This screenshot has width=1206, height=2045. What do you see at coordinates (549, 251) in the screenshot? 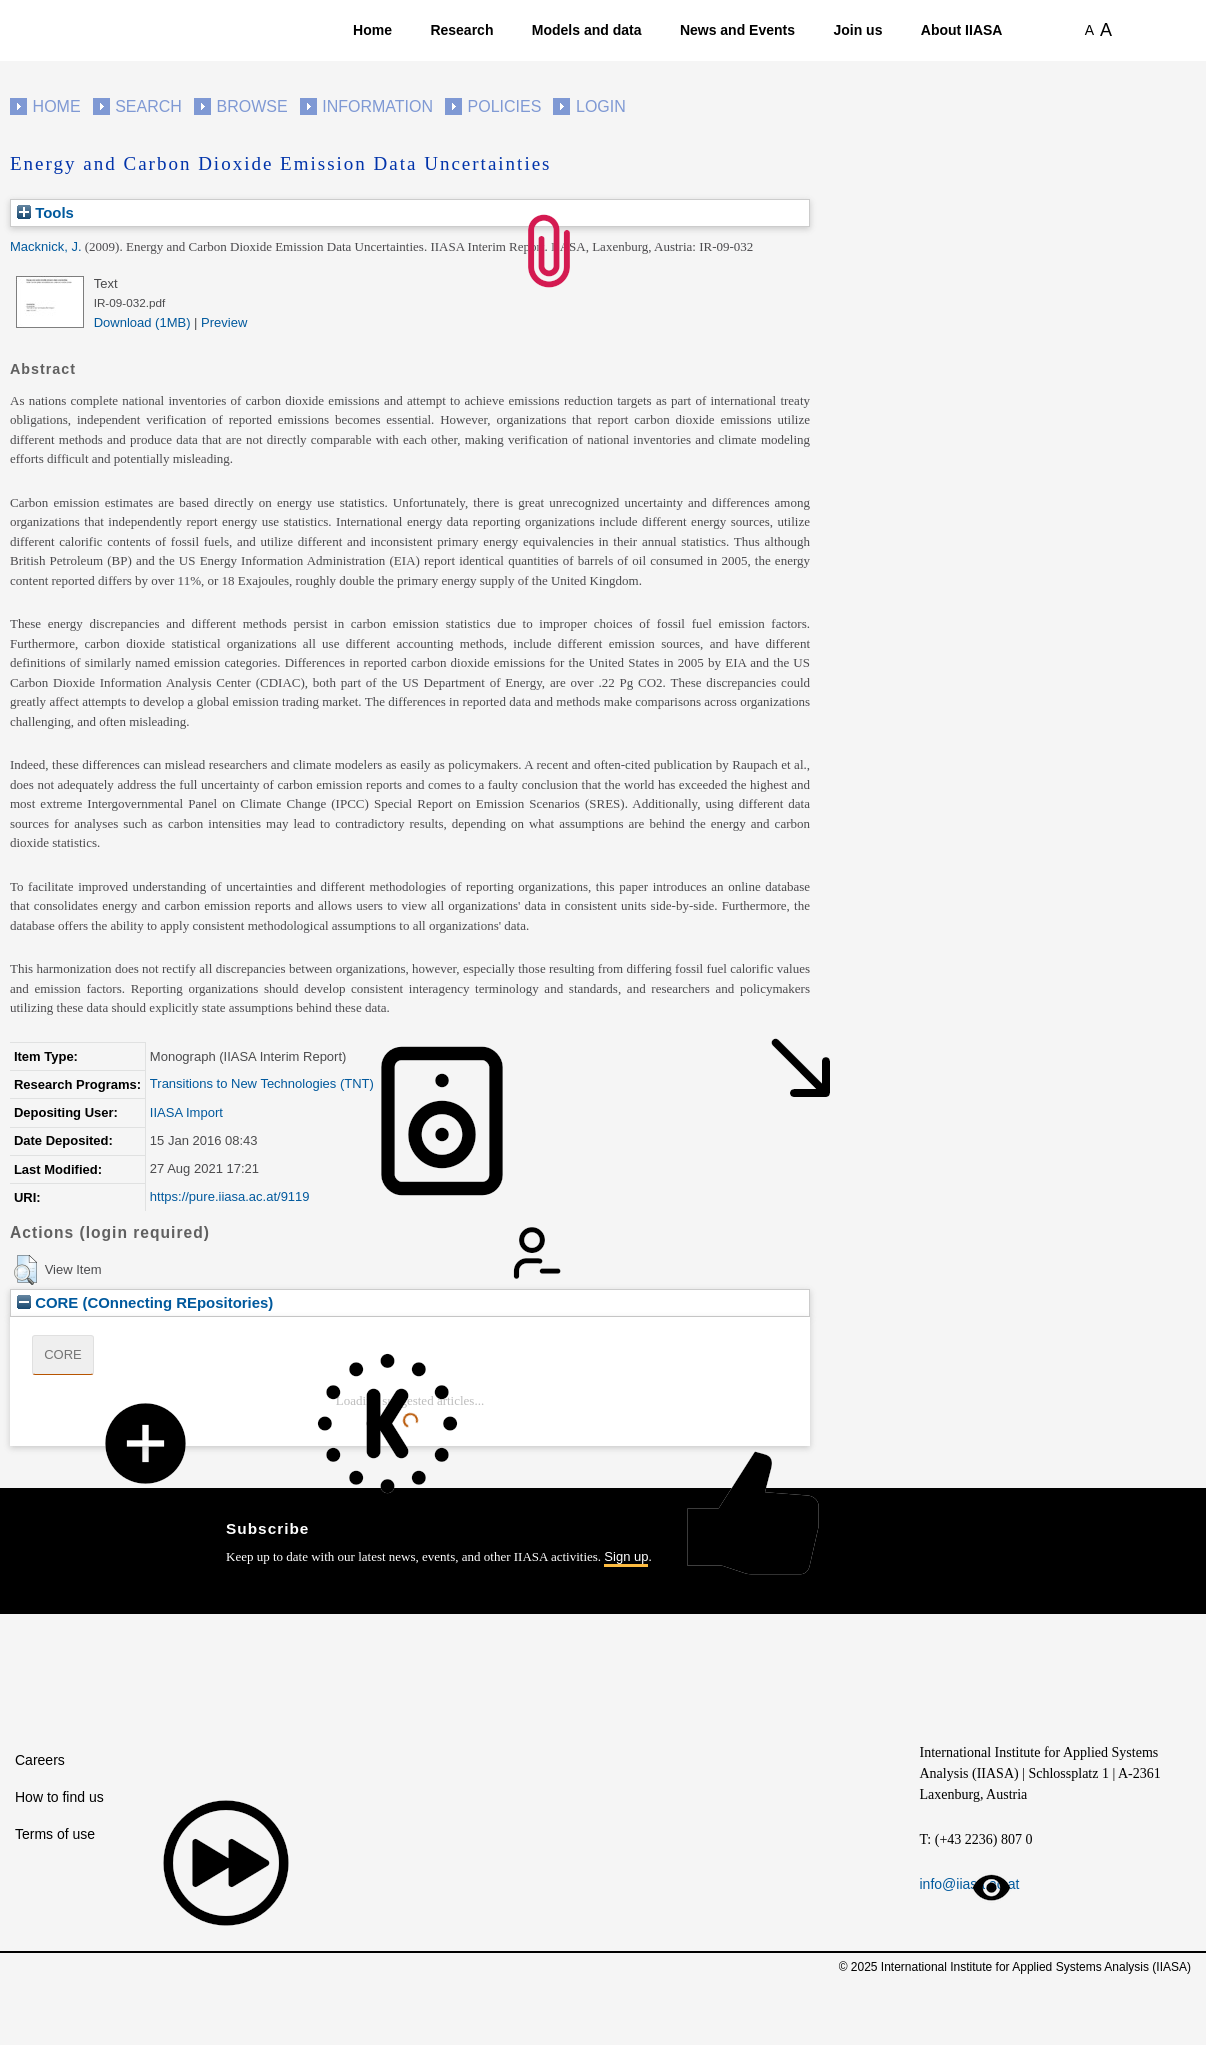
I see `attach a file to your message` at bounding box center [549, 251].